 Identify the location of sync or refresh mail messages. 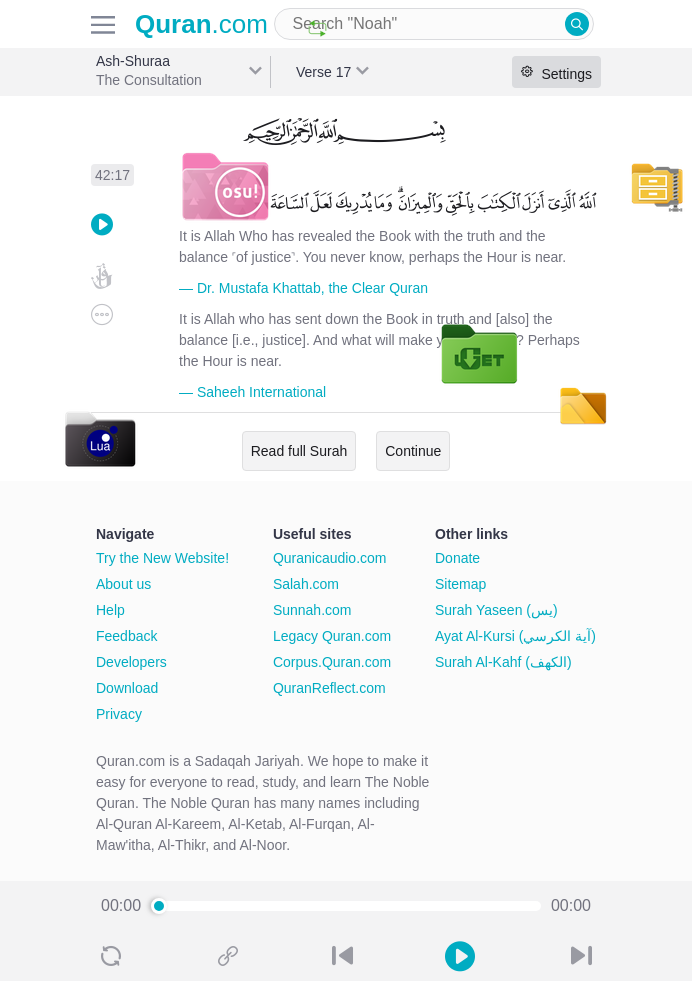
(317, 28).